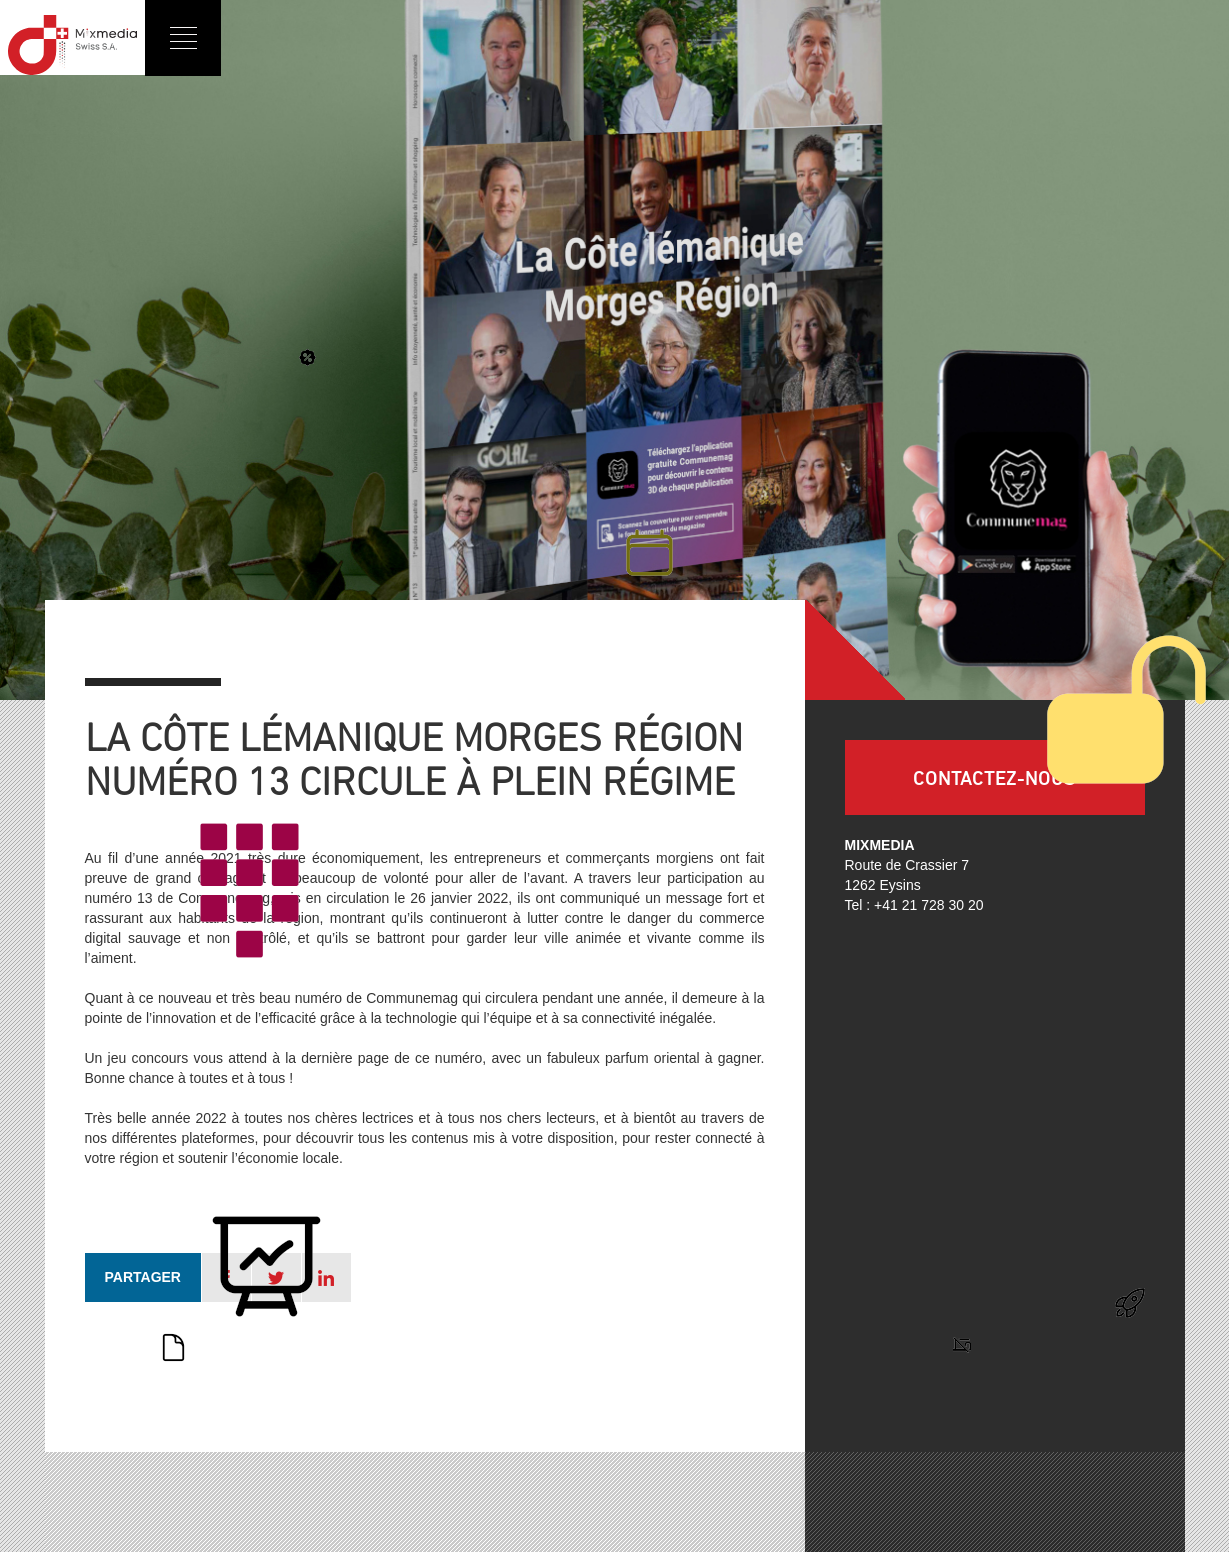 This screenshot has width=1229, height=1552. What do you see at coordinates (266, 1266) in the screenshot?
I see `view presentation or slideshow` at bounding box center [266, 1266].